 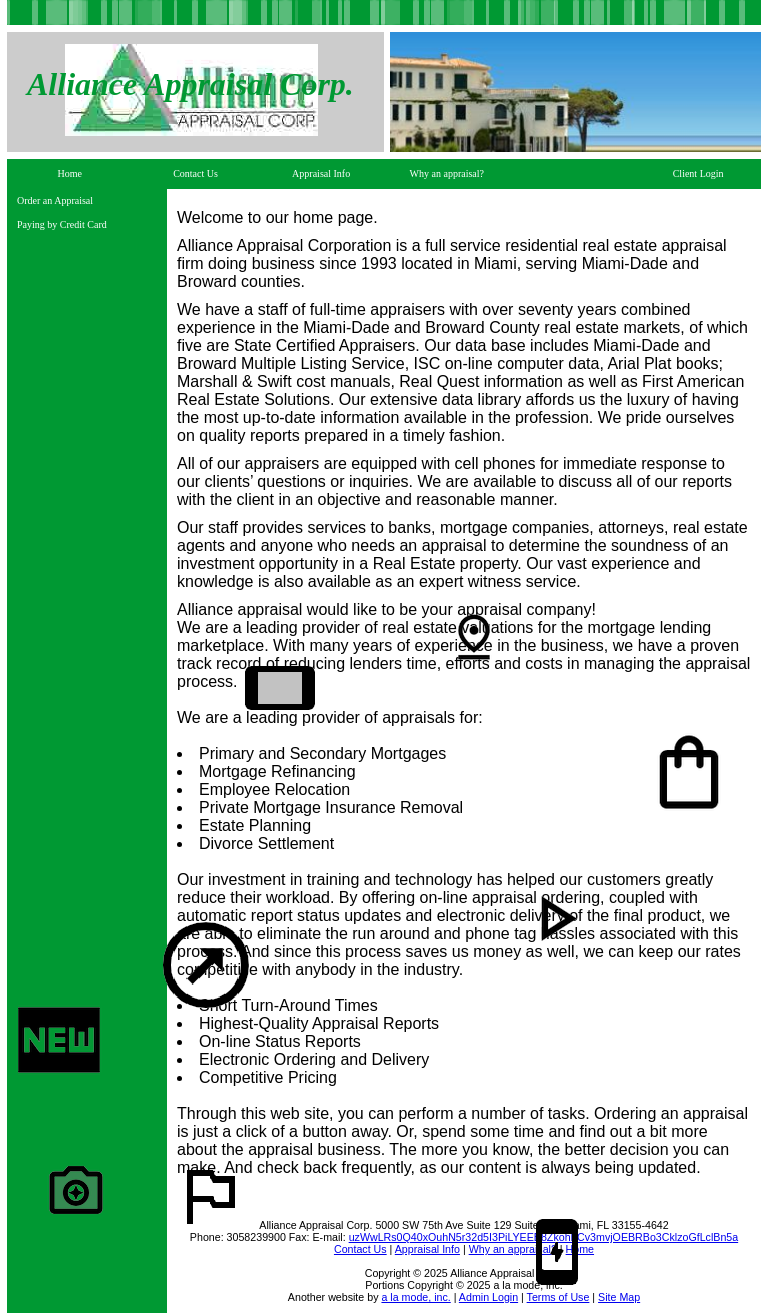 What do you see at coordinates (557, 1252) in the screenshot?
I see `find nearby charging stations` at bounding box center [557, 1252].